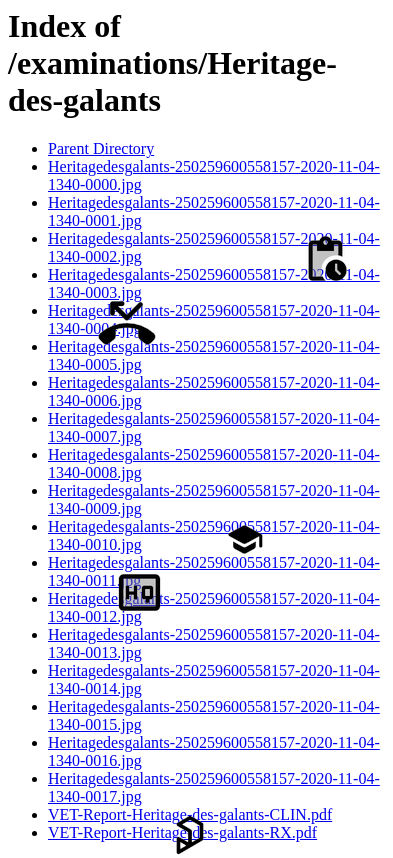 The image size is (393, 858). Describe the element at coordinates (244, 539) in the screenshot. I see `access education or school-related features` at that location.